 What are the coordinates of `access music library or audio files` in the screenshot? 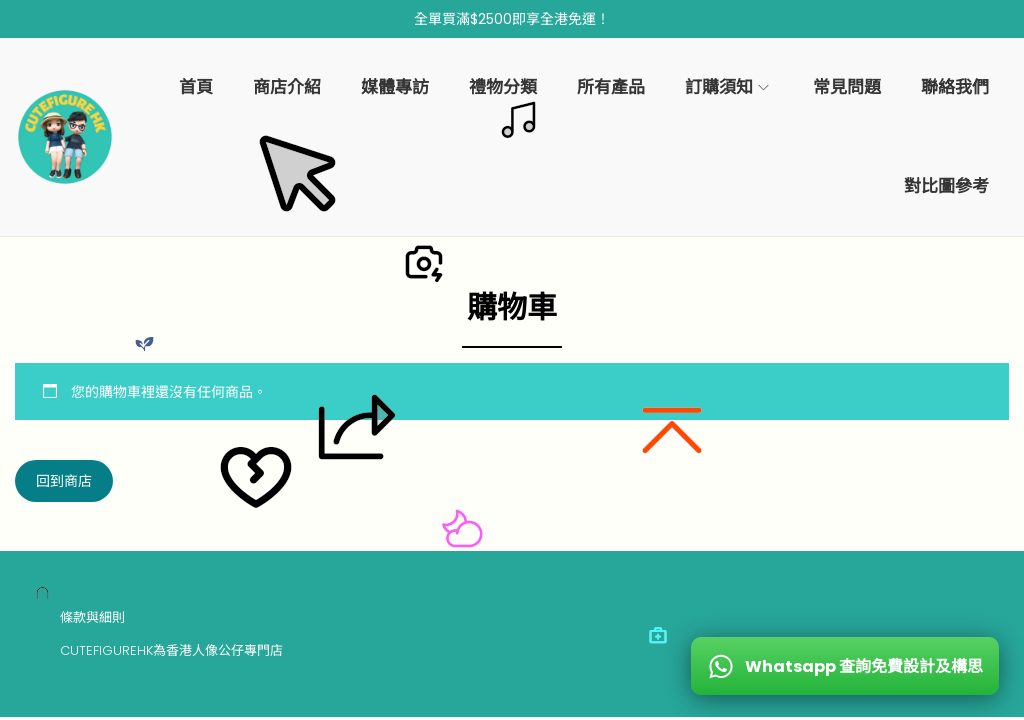 It's located at (520, 120).